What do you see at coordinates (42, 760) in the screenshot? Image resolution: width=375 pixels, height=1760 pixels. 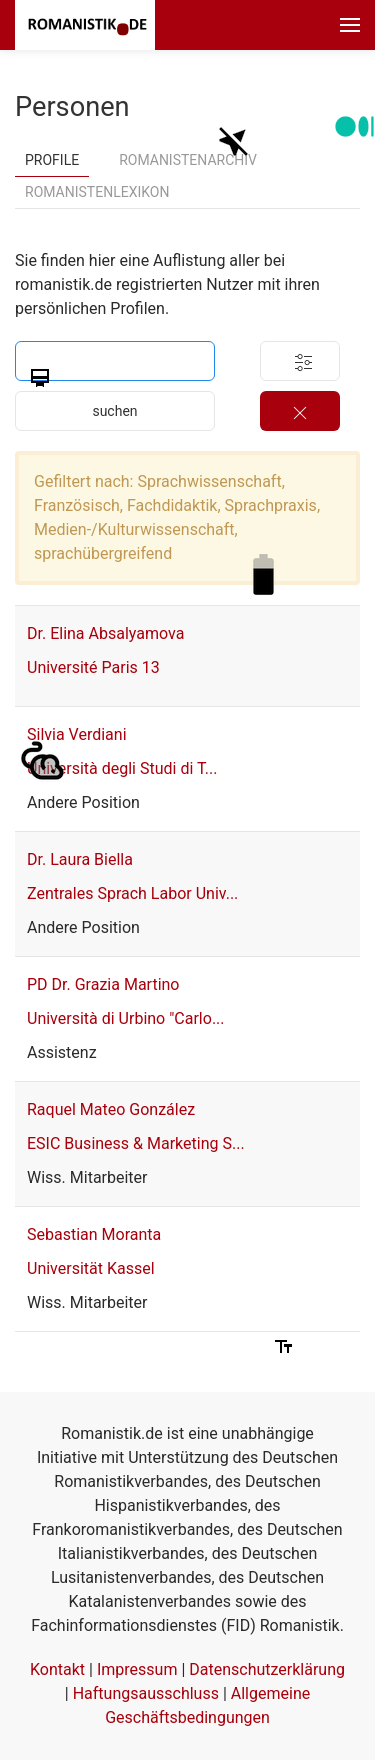 I see `request pest control services for rodents` at bounding box center [42, 760].